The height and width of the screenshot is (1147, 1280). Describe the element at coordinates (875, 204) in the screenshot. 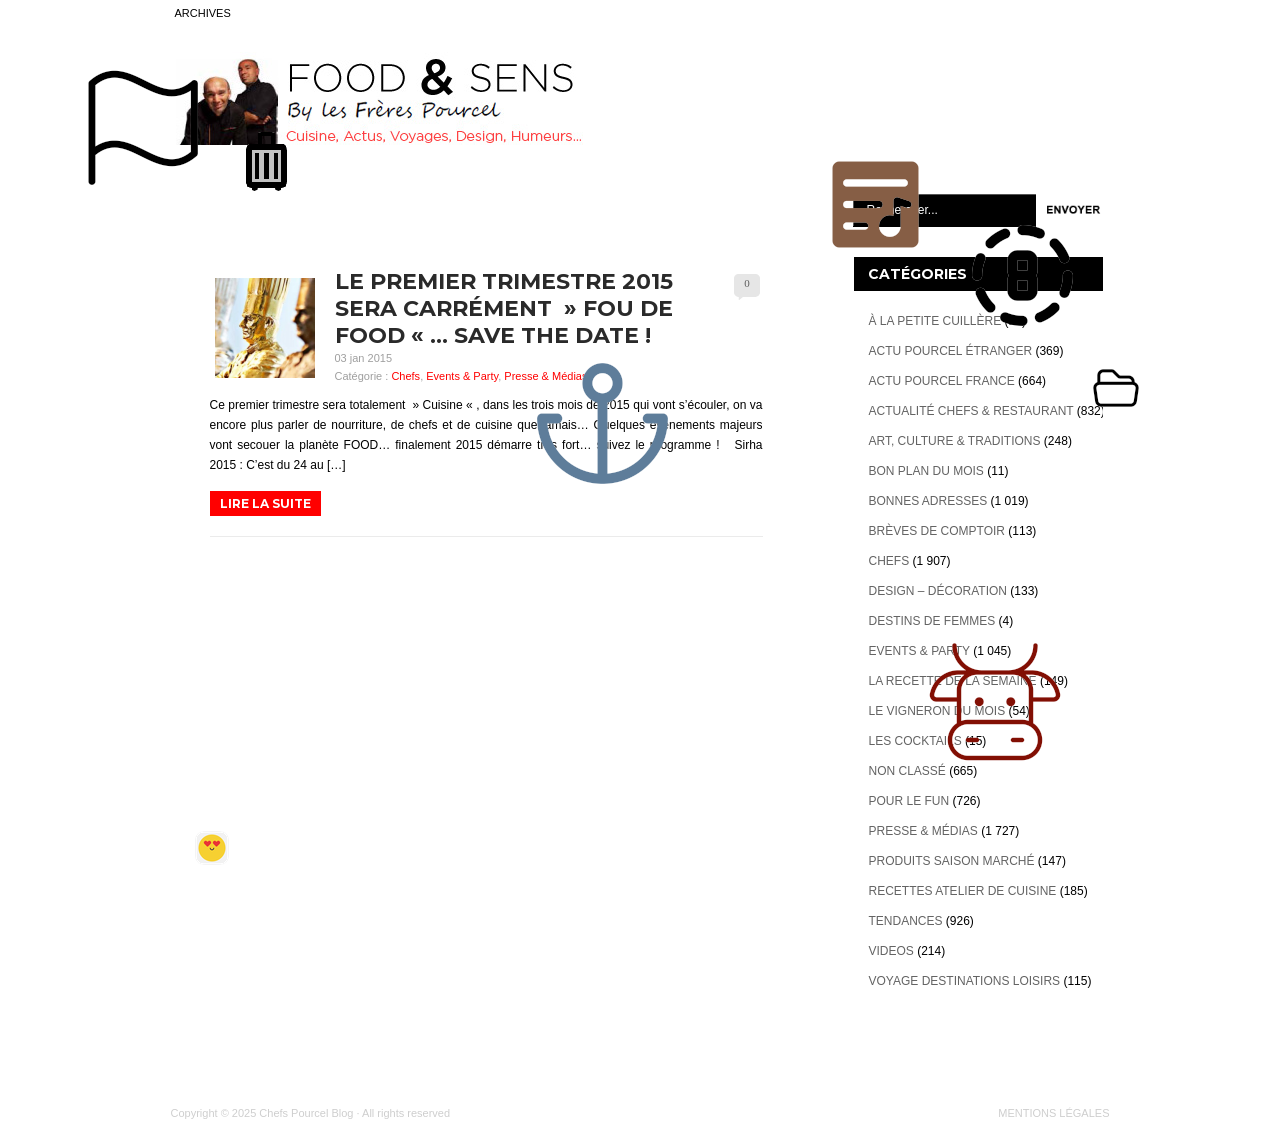

I see `view your music playlist` at that location.